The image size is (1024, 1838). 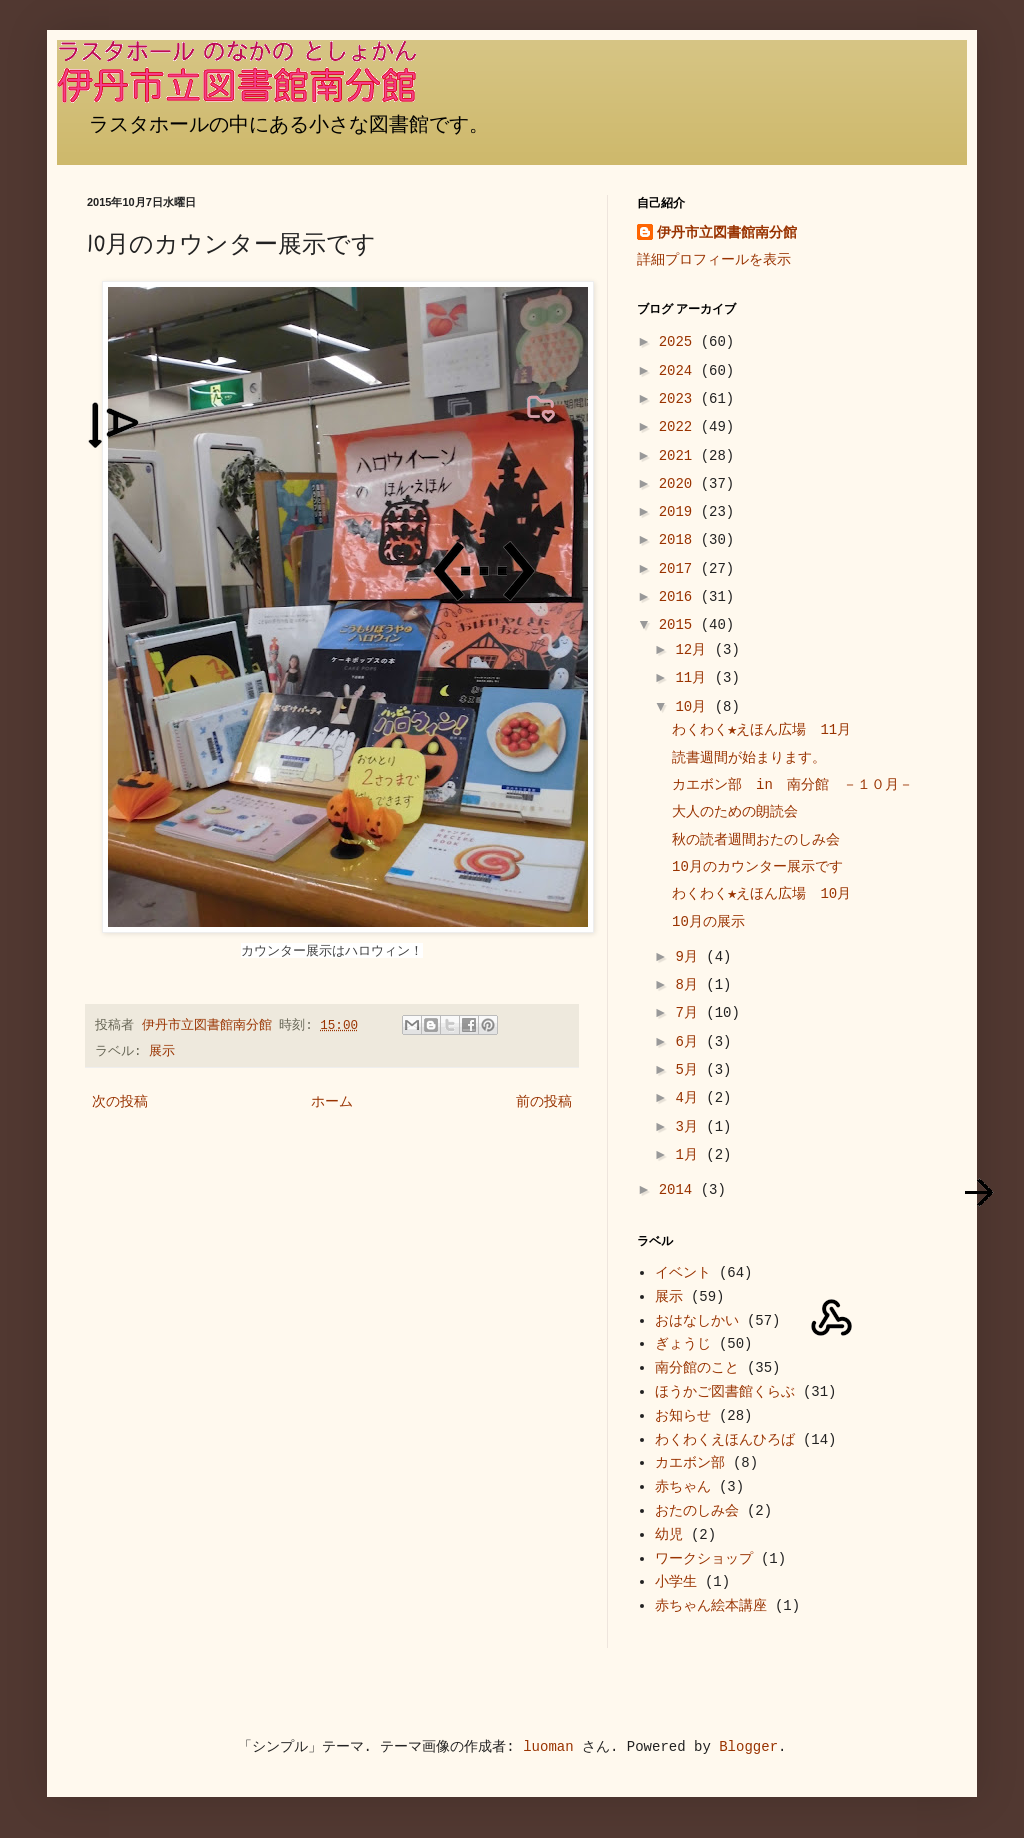 What do you see at coordinates (484, 571) in the screenshot?
I see `access ethernet or wired network settings` at bounding box center [484, 571].